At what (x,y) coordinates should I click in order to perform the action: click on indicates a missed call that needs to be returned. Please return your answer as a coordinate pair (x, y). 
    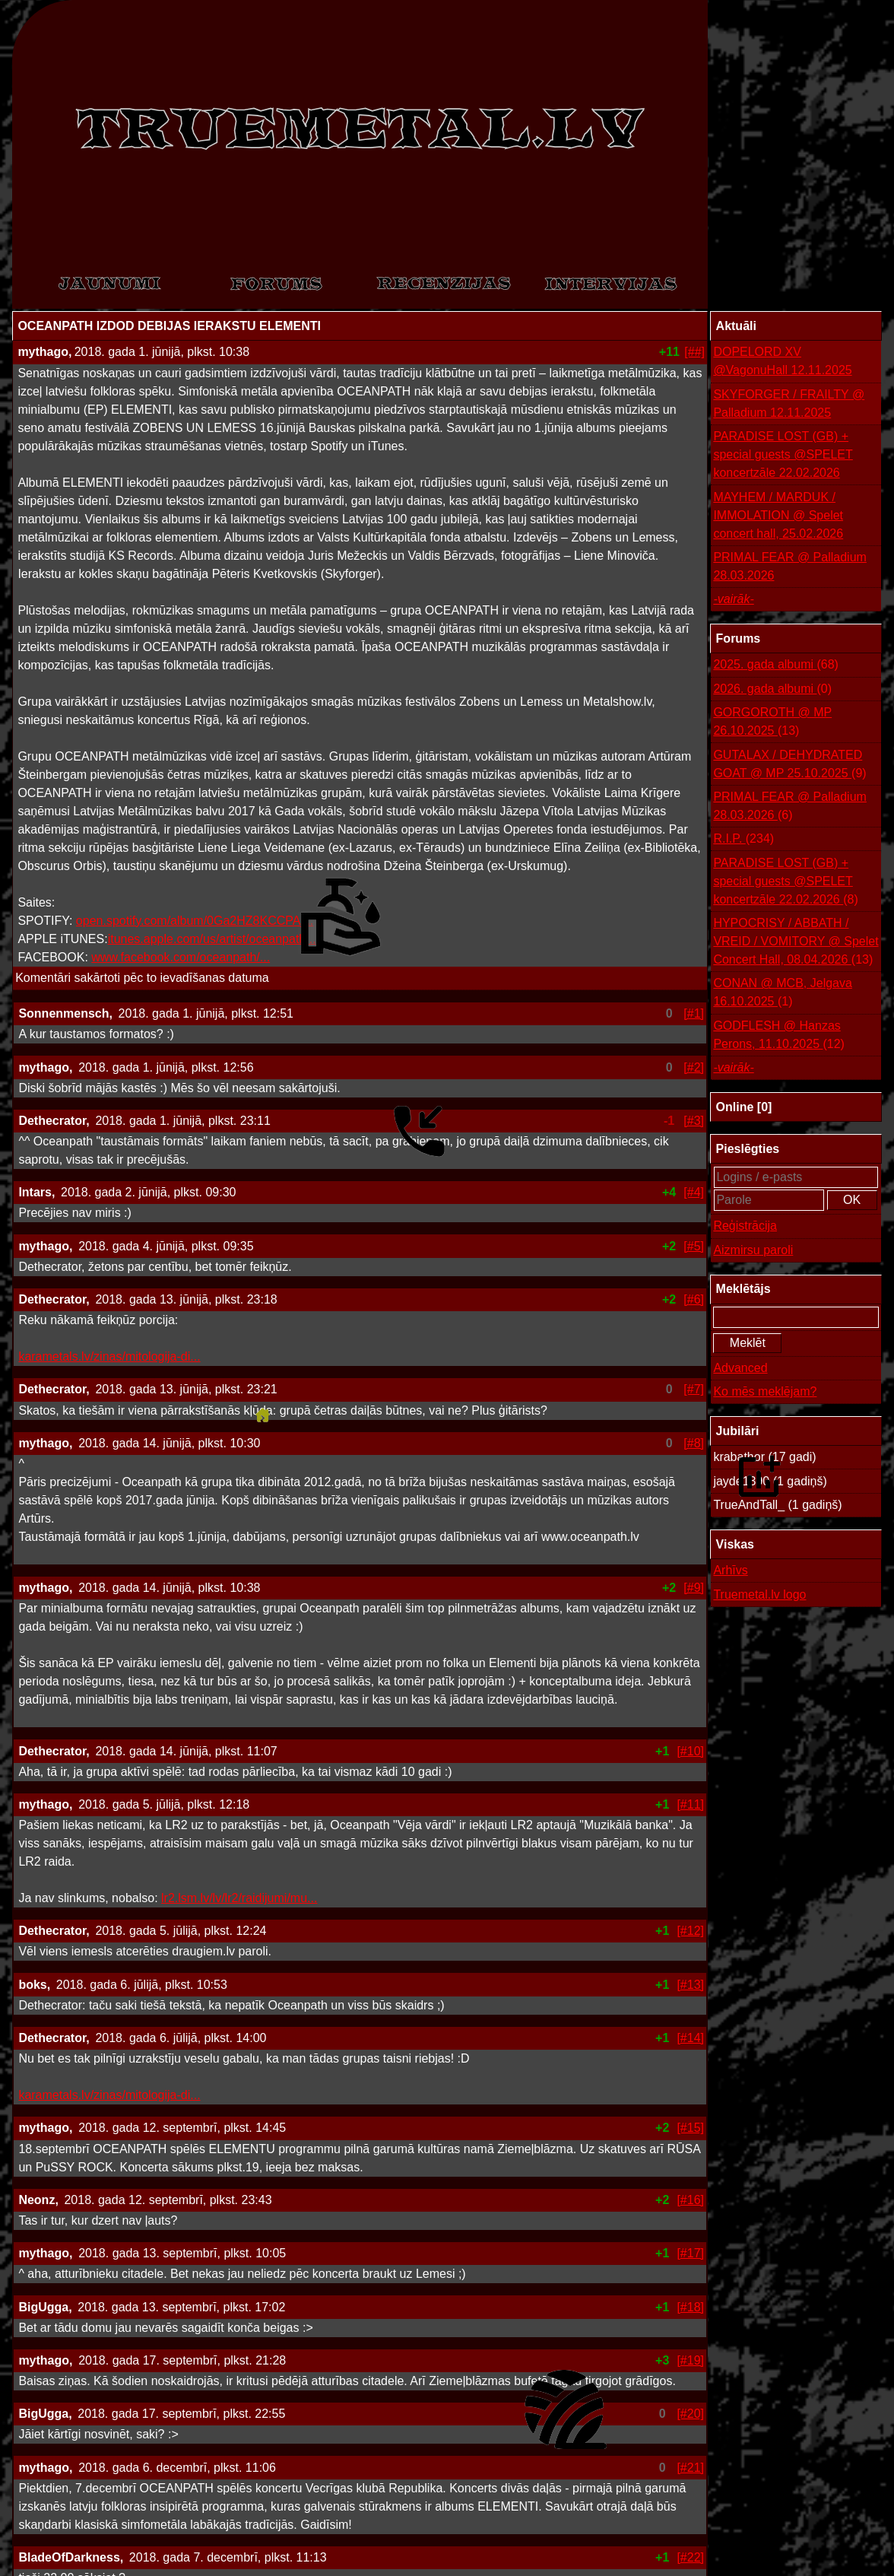
    Looking at the image, I should click on (419, 1131).